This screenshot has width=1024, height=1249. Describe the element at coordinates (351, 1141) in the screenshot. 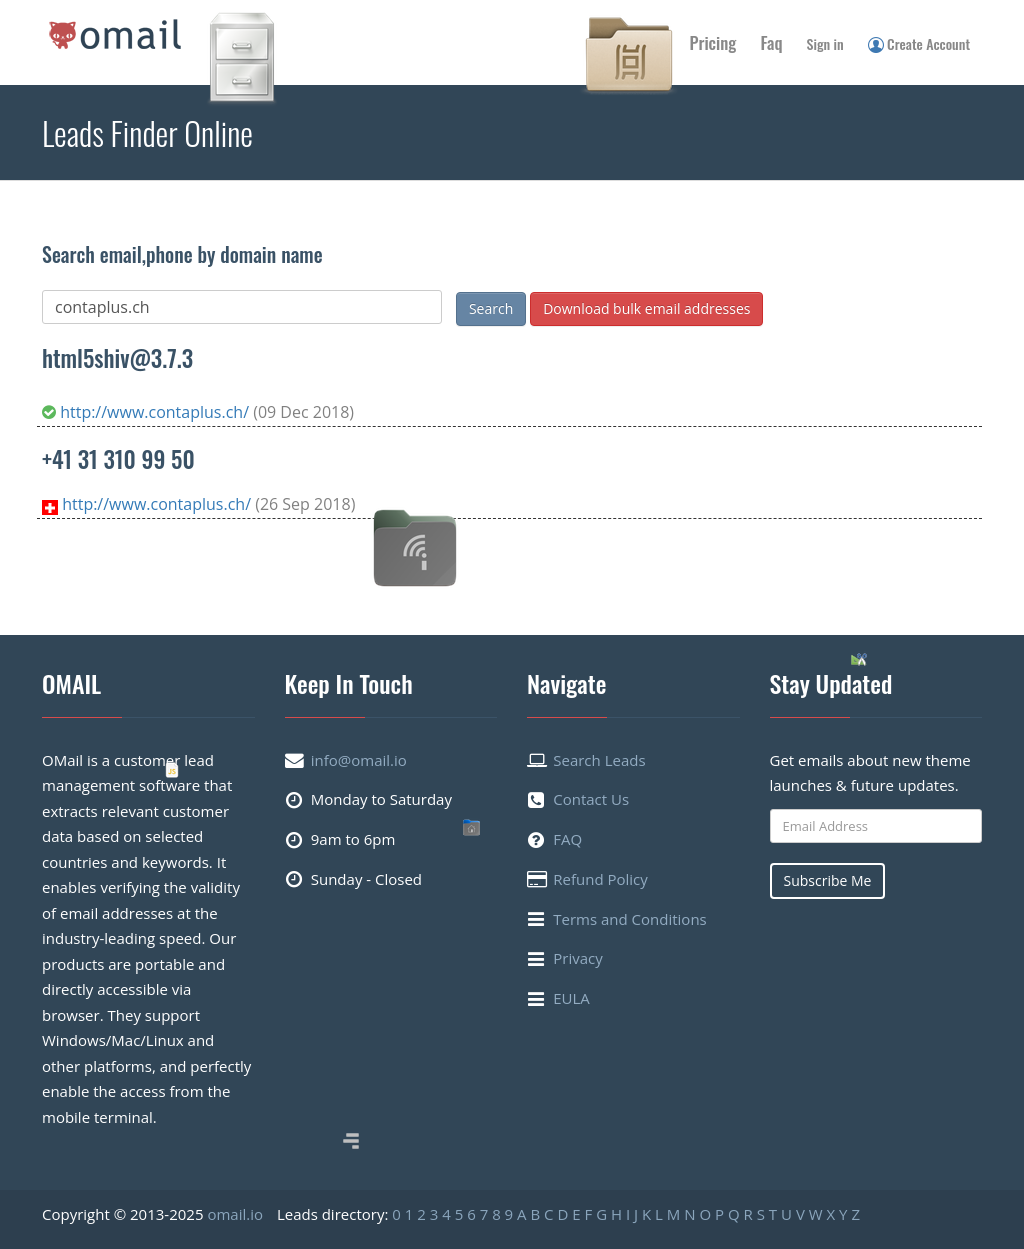

I see `align text to the right margin` at that location.